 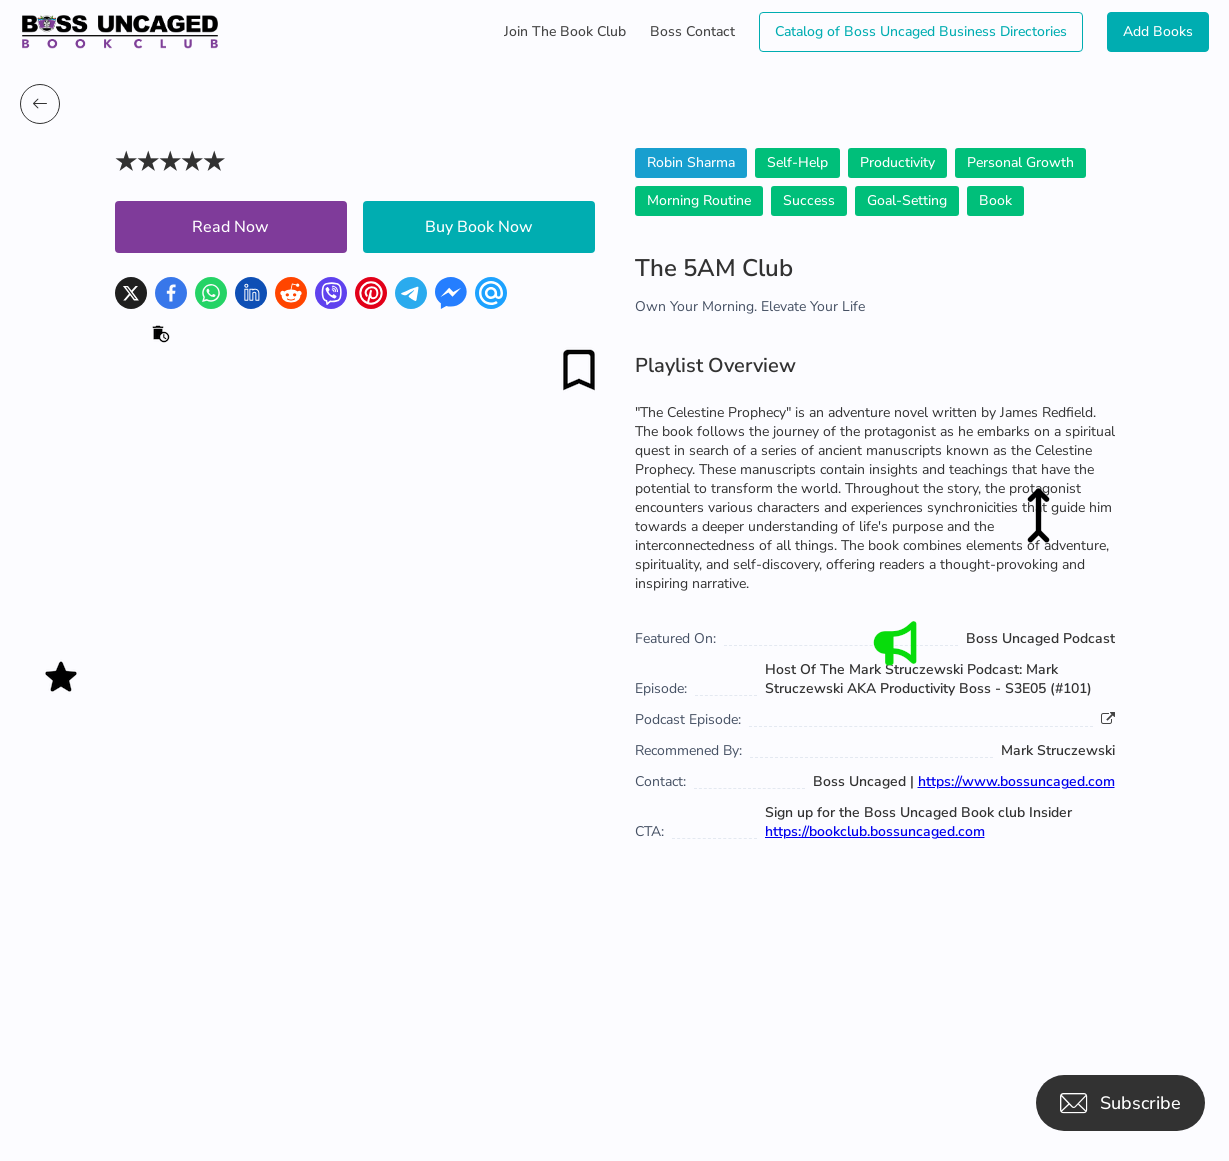 I want to click on set items to automatically delete after a time period, so click(x=161, y=334).